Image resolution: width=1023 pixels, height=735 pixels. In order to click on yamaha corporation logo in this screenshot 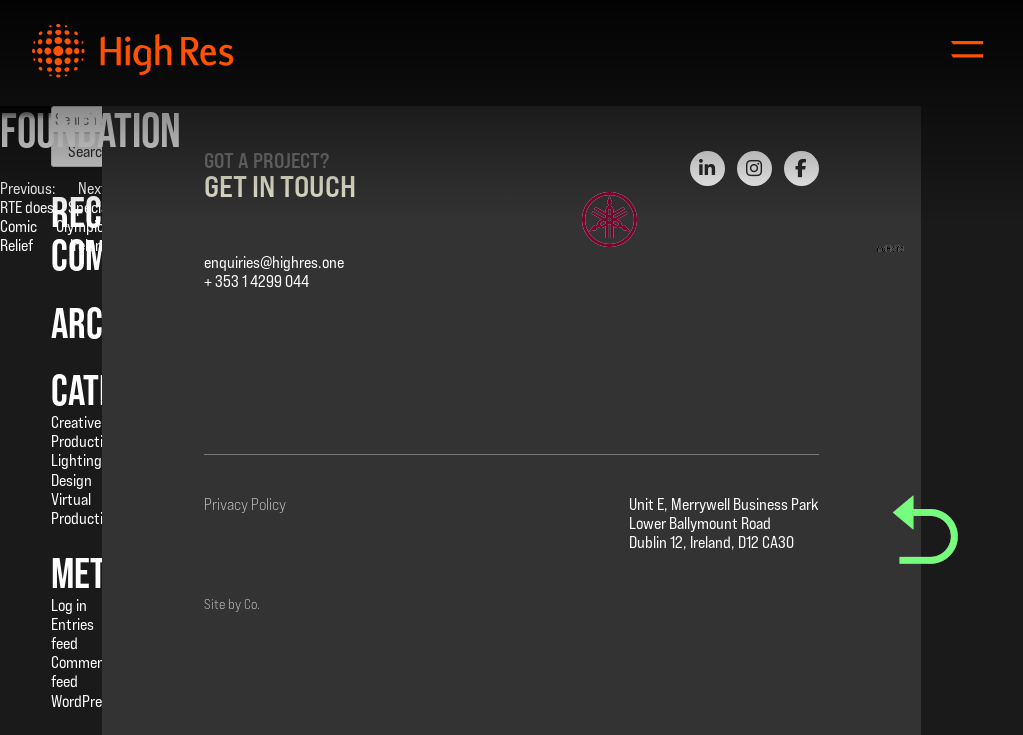, I will do `click(609, 219)`.